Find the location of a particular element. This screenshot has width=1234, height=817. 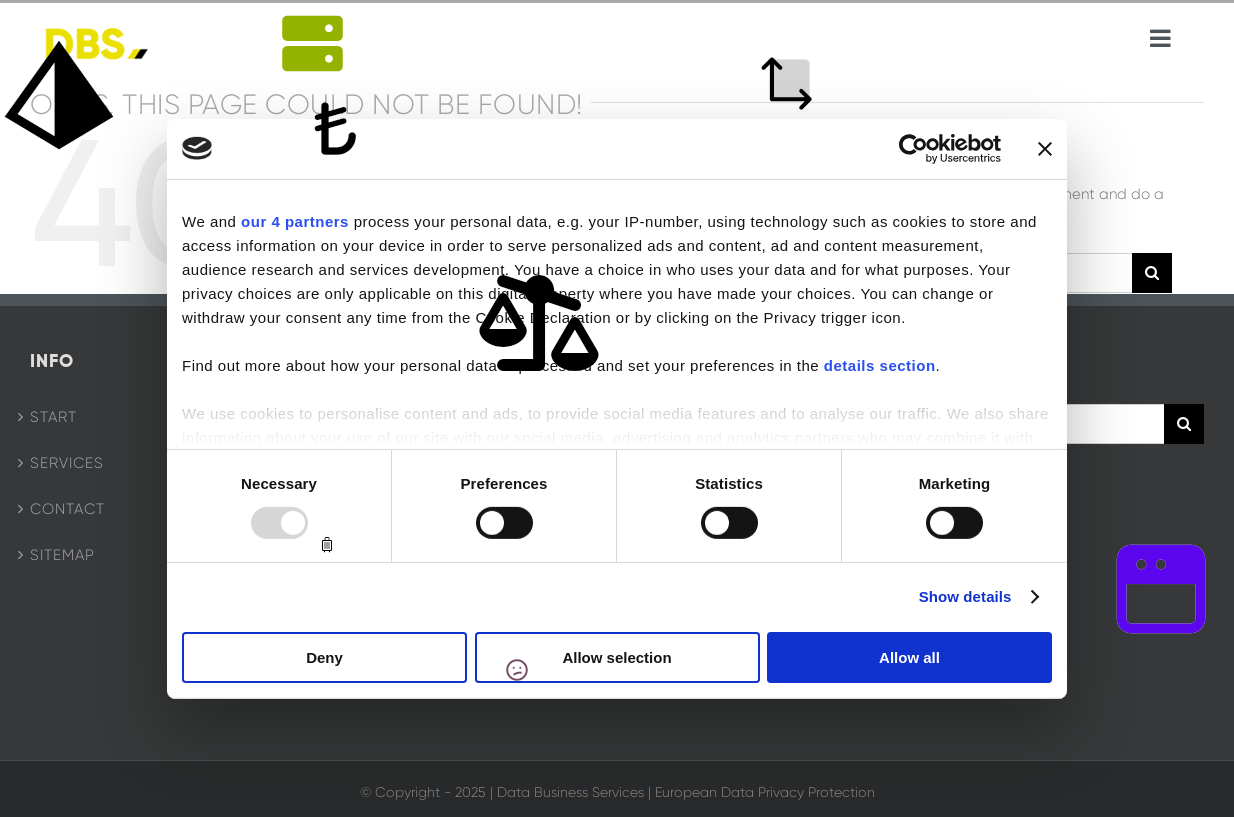

access storage or server settings is located at coordinates (312, 43).